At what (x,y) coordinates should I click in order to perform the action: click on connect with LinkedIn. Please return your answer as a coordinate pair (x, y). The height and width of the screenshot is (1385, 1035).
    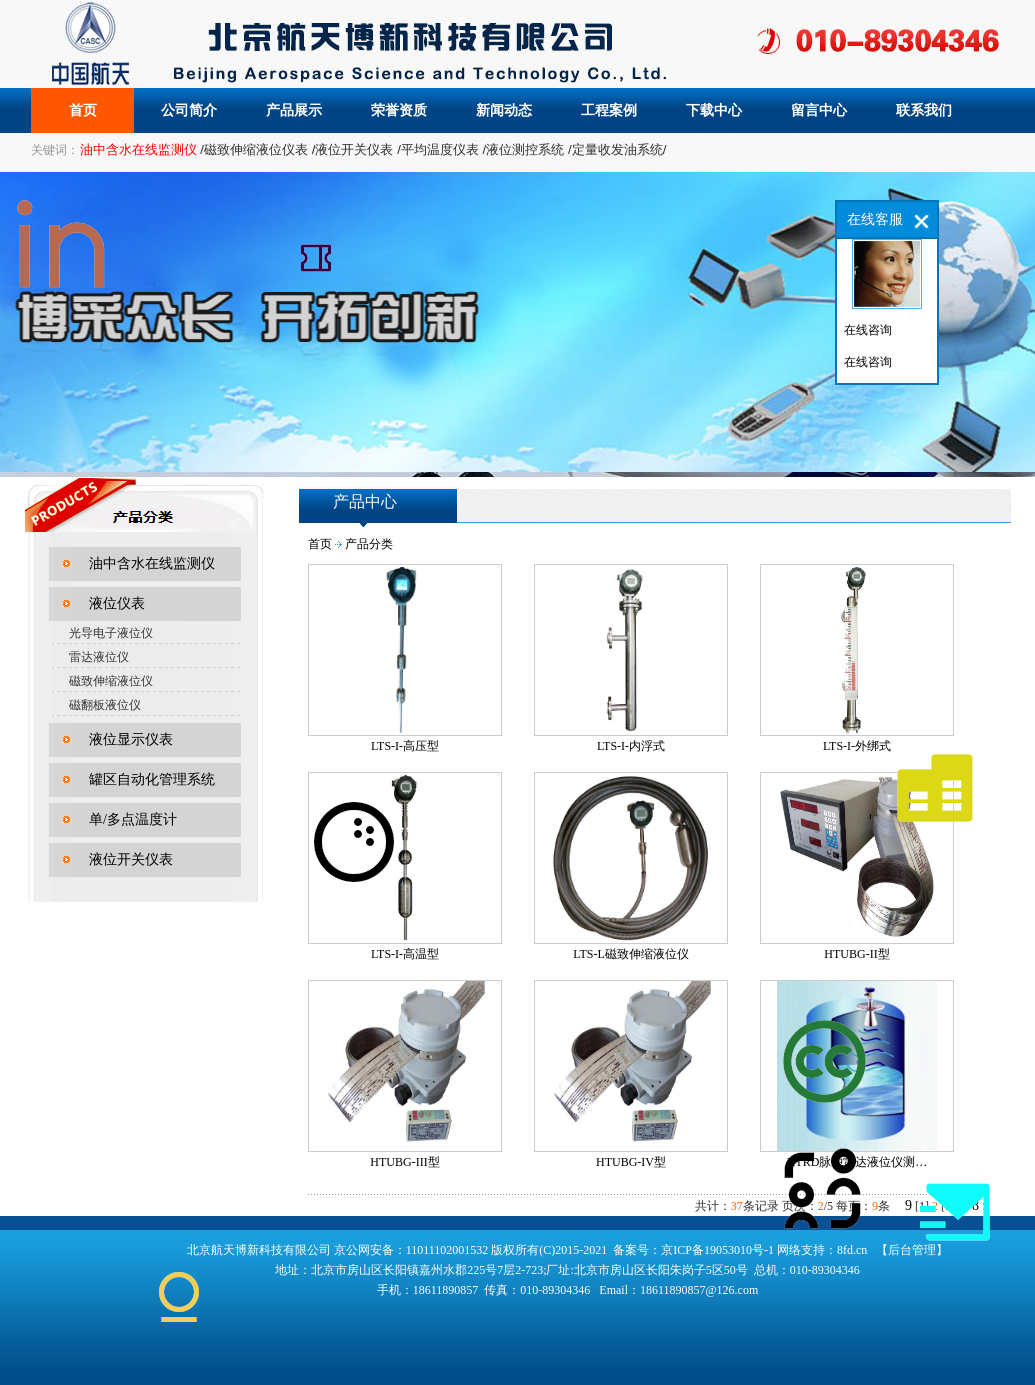
    Looking at the image, I should click on (59, 242).